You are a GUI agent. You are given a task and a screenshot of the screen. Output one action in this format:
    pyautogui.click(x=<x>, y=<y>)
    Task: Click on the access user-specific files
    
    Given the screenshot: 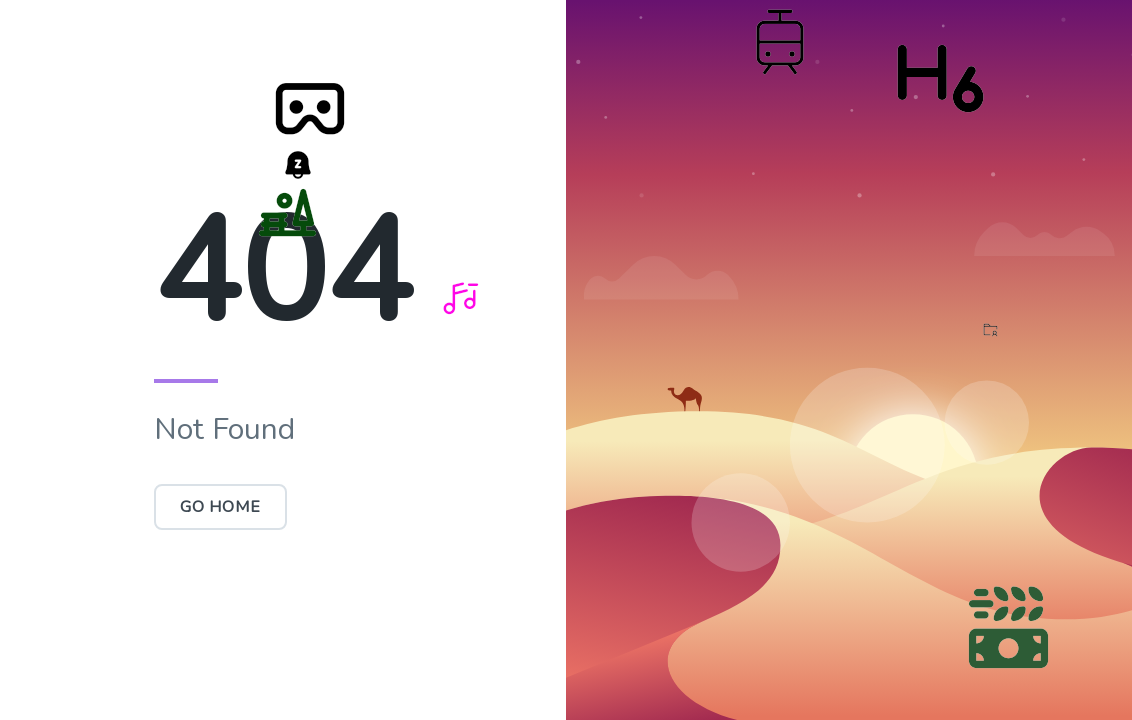 What is the action you would take?
    pyautogui.click(x=990, y=329)
    